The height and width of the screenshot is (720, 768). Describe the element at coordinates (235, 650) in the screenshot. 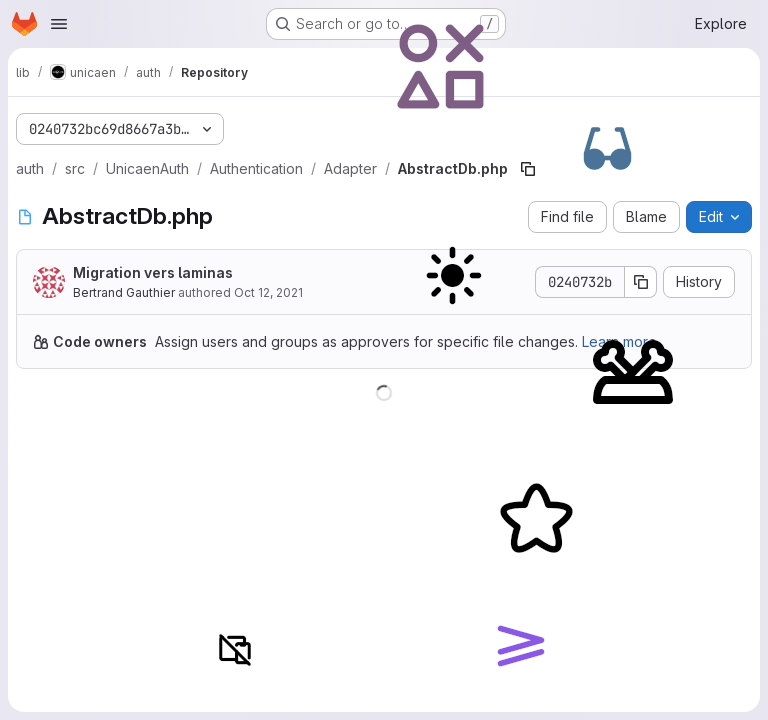

I see `devices are disconnected or unavailable` at that location.